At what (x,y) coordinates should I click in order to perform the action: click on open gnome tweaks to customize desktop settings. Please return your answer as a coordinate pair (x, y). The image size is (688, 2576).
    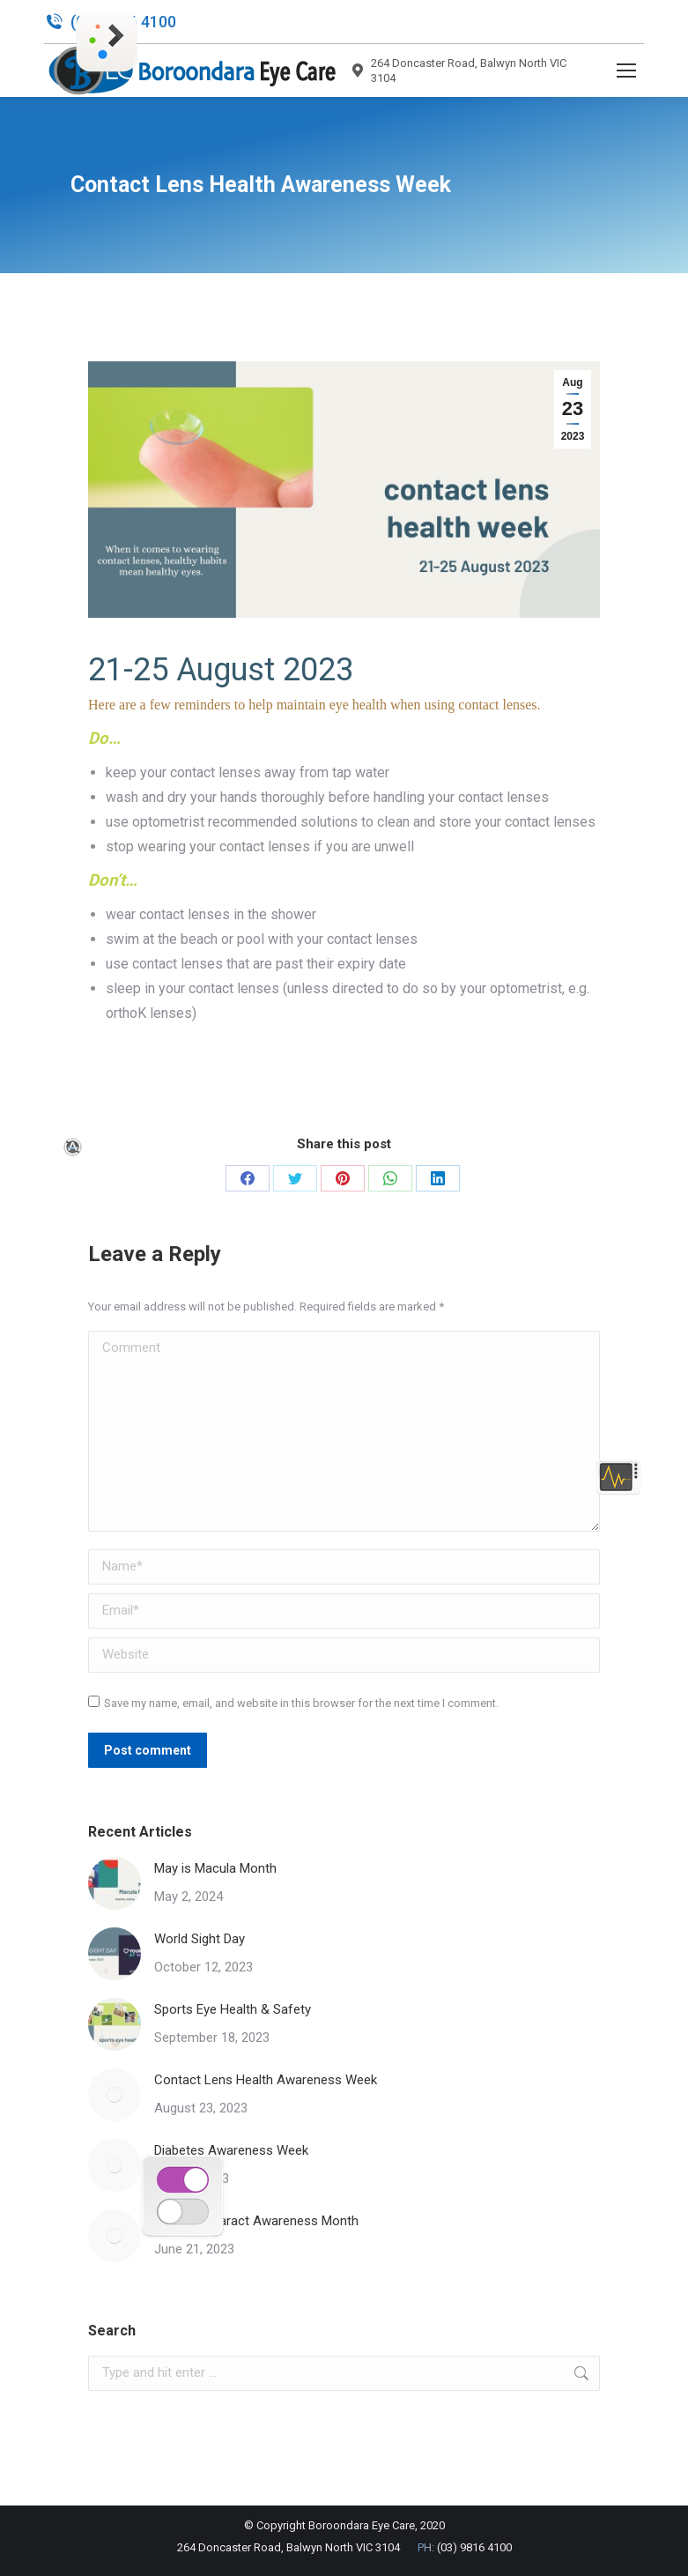
    Looking at the image, I should click on (182, 2195).